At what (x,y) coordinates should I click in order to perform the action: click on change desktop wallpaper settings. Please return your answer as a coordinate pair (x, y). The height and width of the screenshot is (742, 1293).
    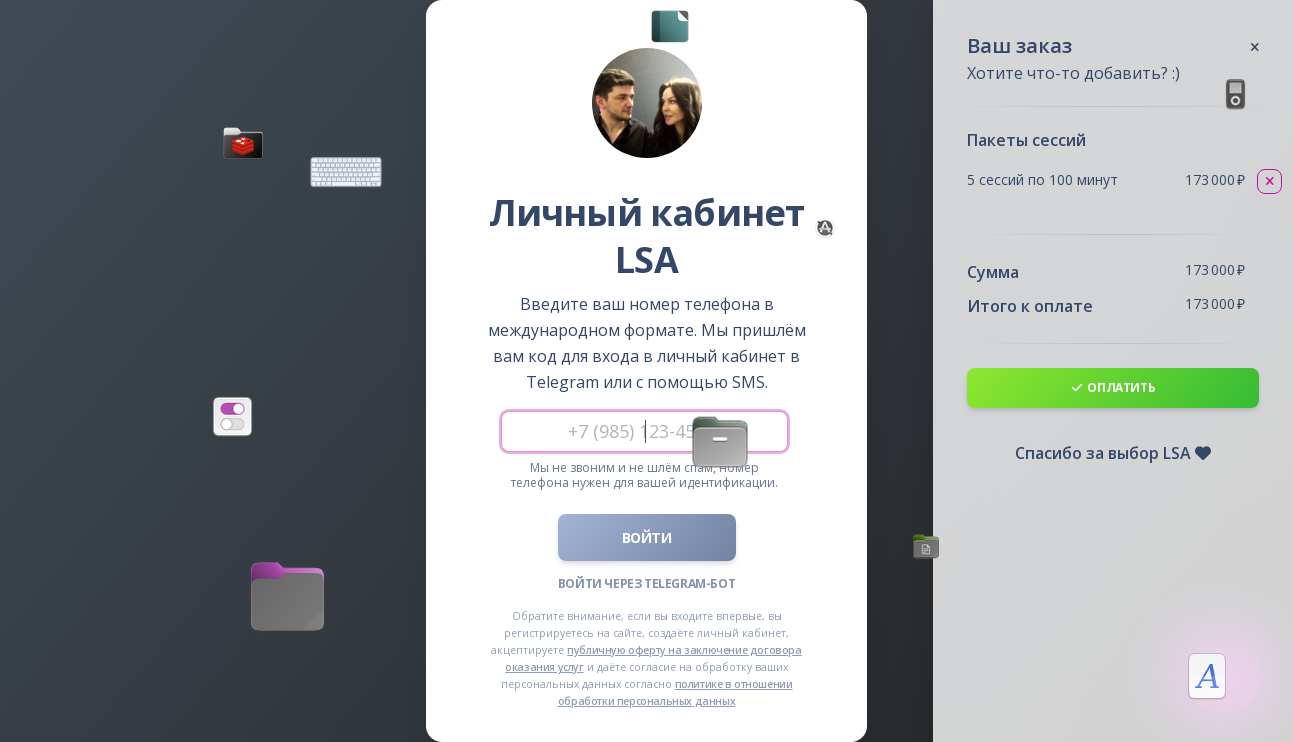
    Looking at the image, I should click on (670, 25).